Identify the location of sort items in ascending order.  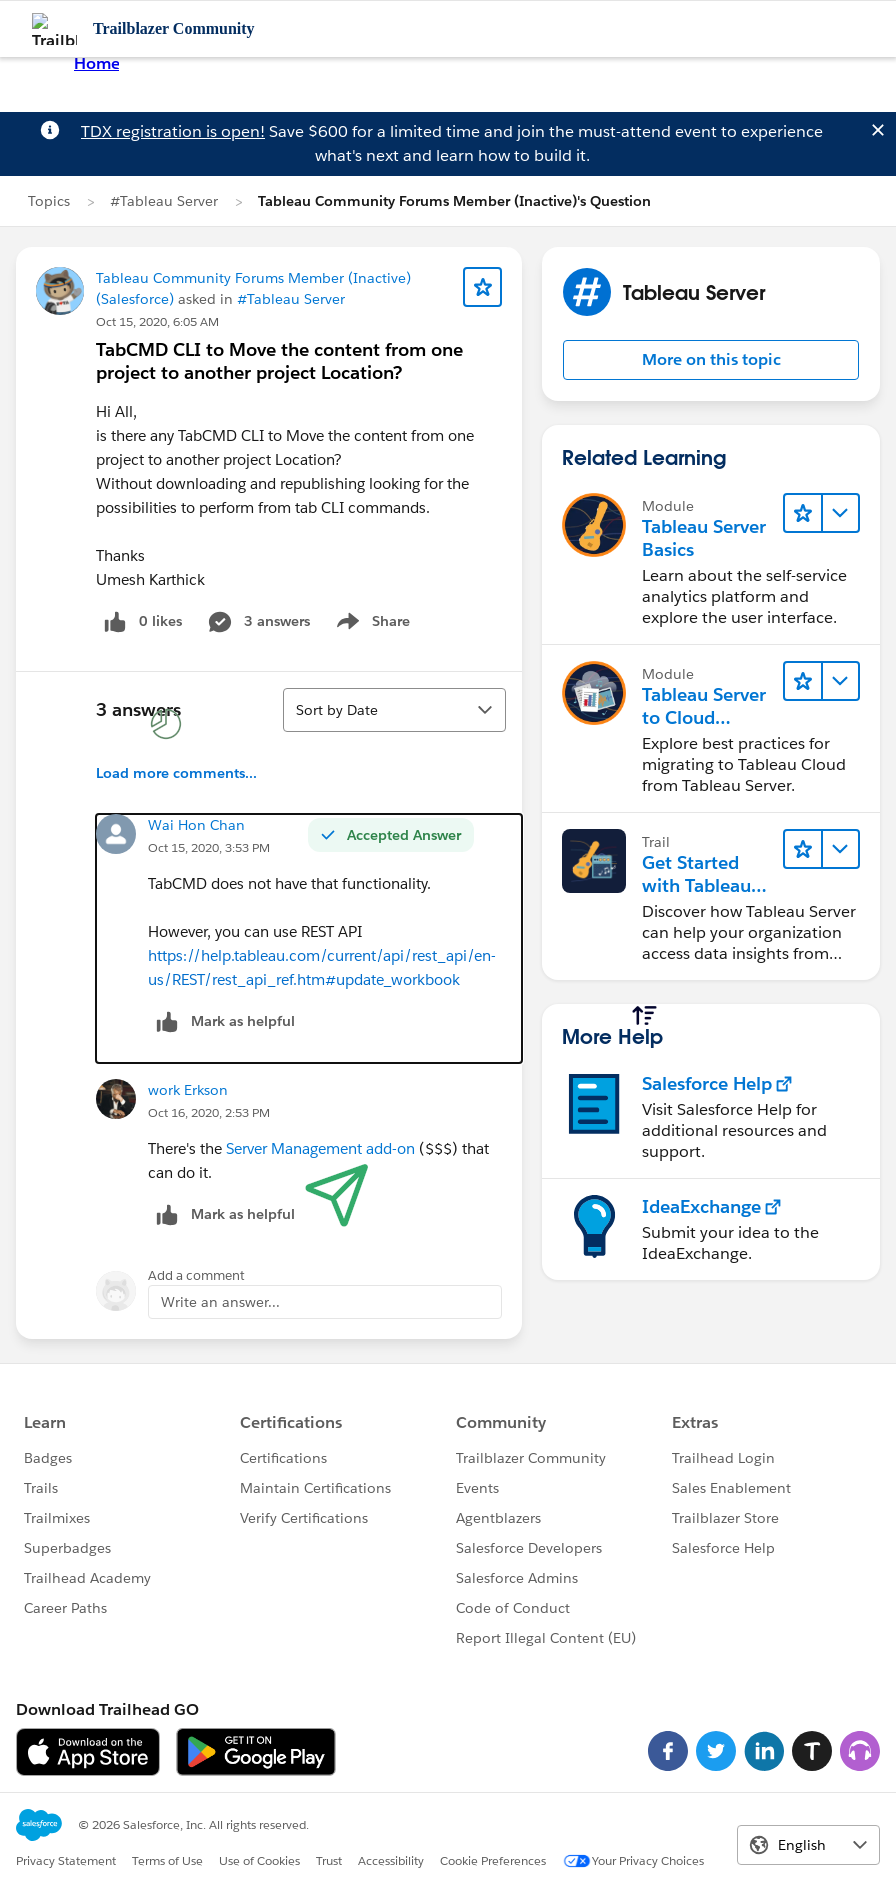
(644, 1015).